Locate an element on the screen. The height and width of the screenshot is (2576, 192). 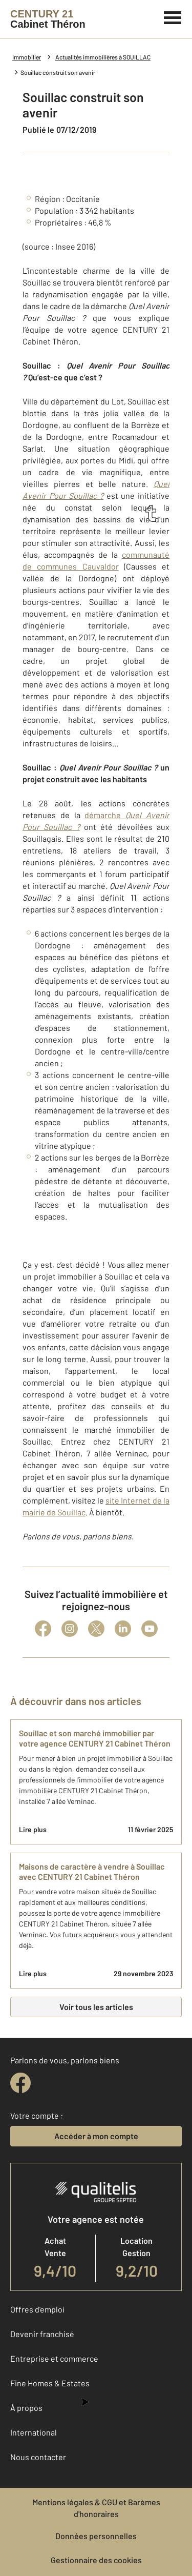
send a message is located at coordinates (84, 2402).